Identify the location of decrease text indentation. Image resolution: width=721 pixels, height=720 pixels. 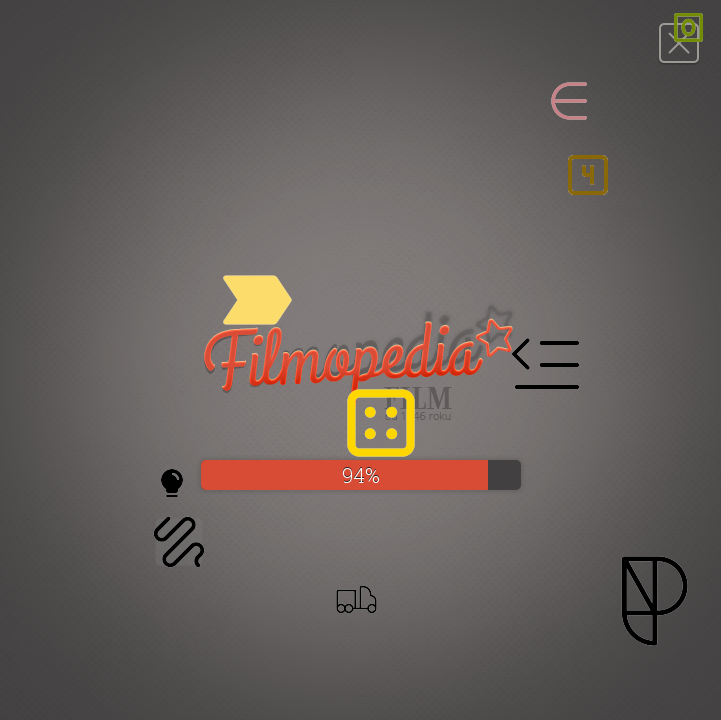
(547, 365).